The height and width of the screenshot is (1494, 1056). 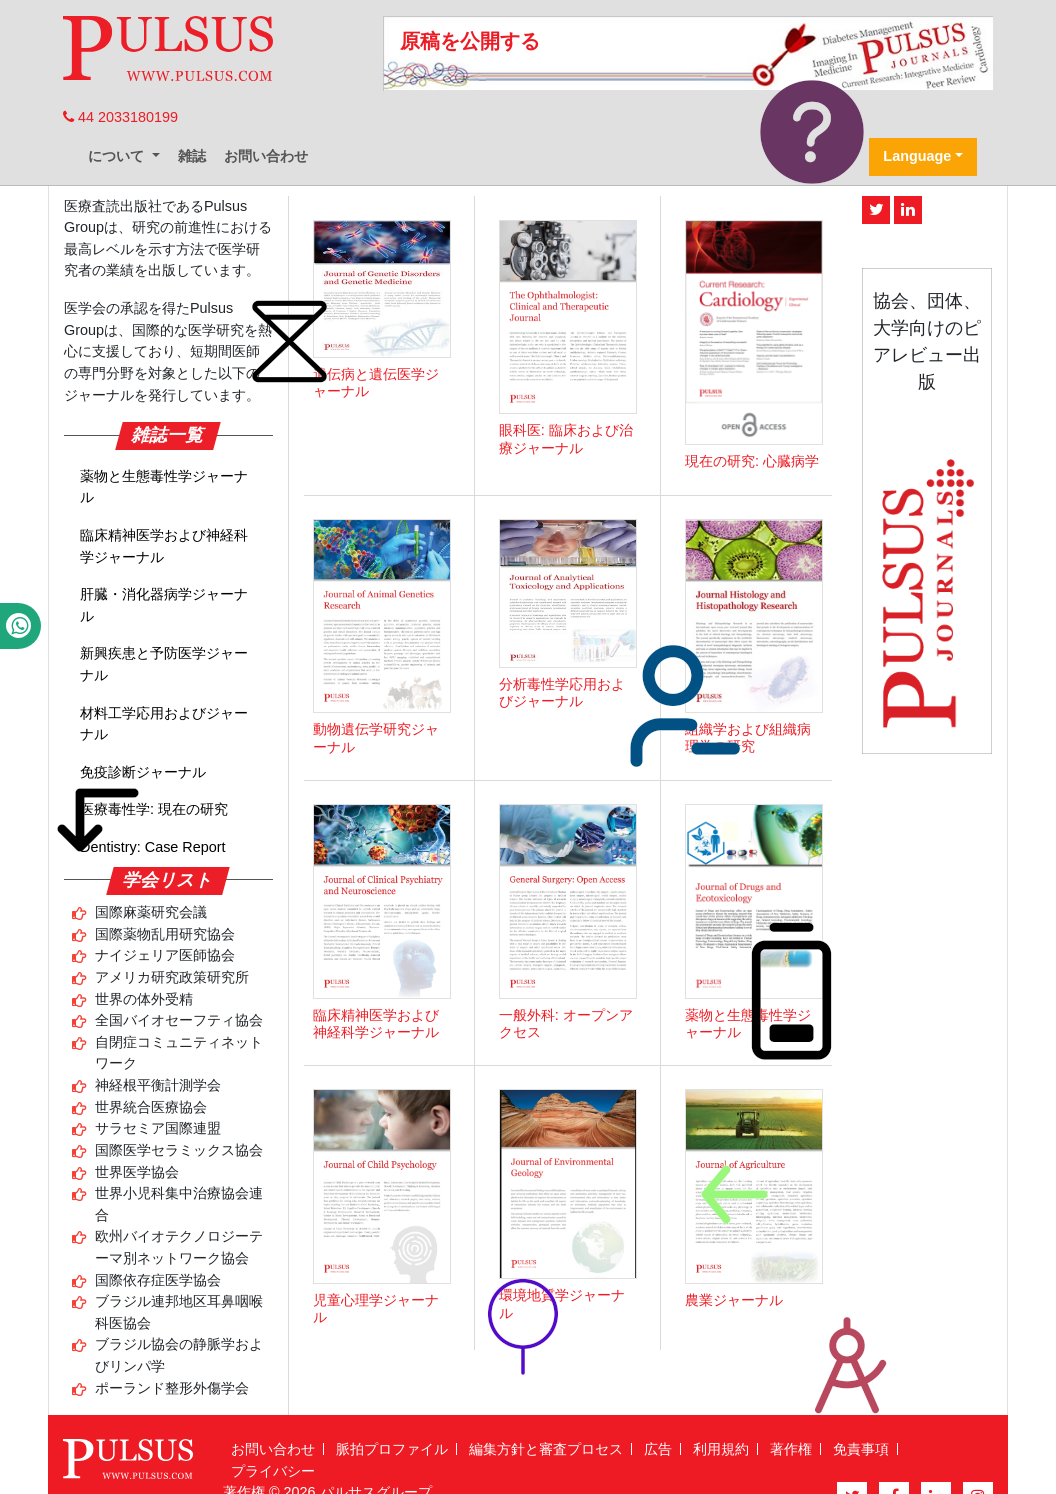 What do you see at coordinates (847, 1367) in the screenshot?
I see `access drawing or drafting tools` at bounding box center [847, 1367].